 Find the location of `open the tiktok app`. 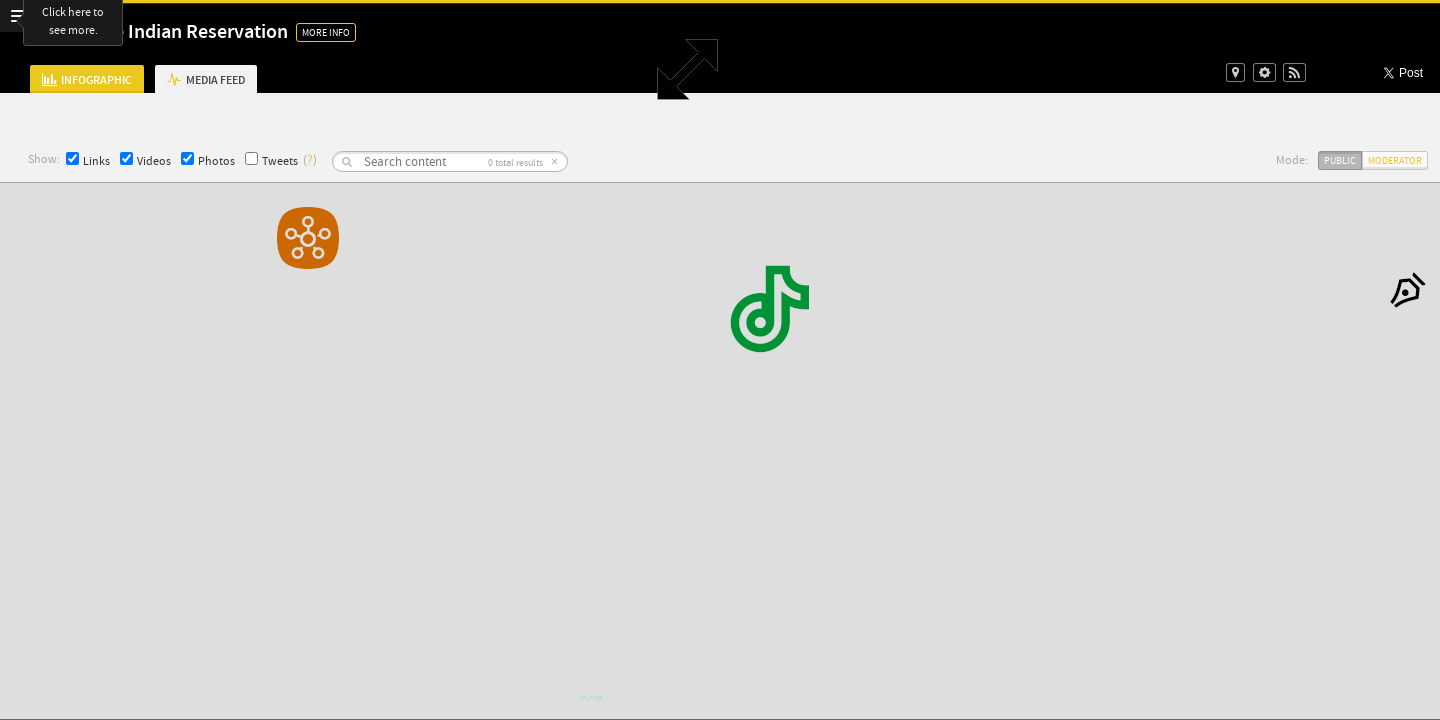

open the tiktok app is located at coordinates (770, 309).